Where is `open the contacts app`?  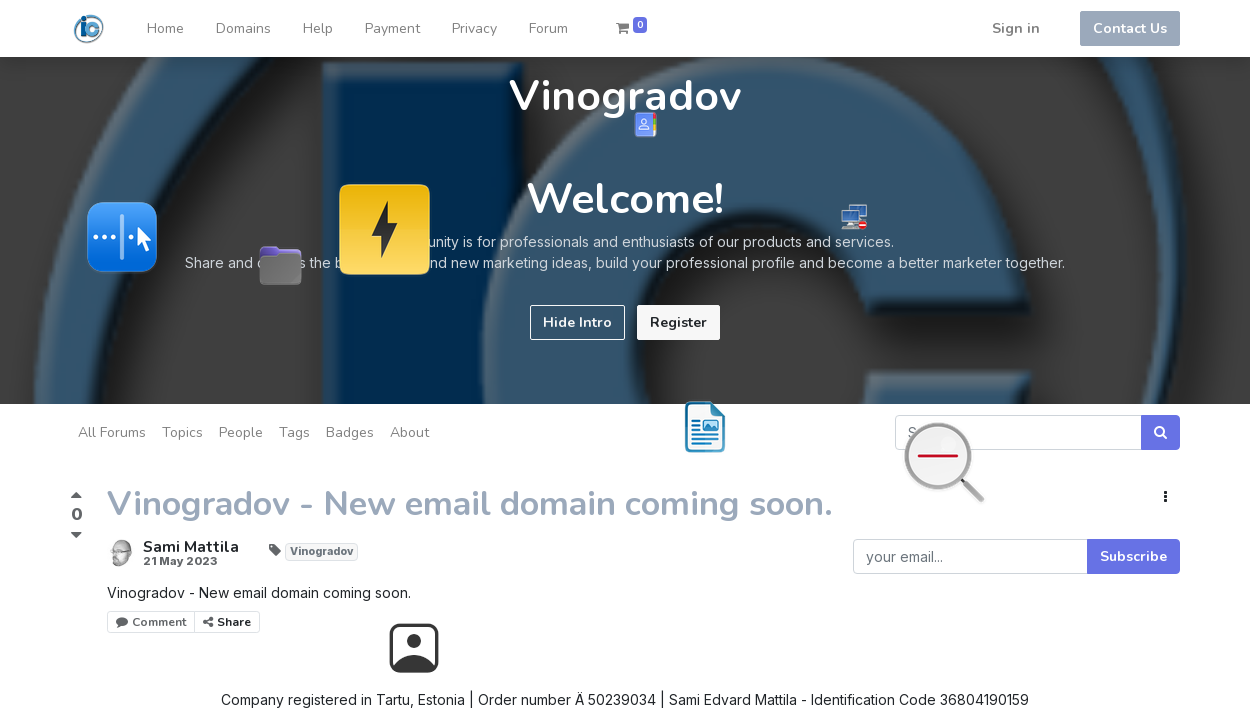 open the contacts app is located at coordinates (645, 124).